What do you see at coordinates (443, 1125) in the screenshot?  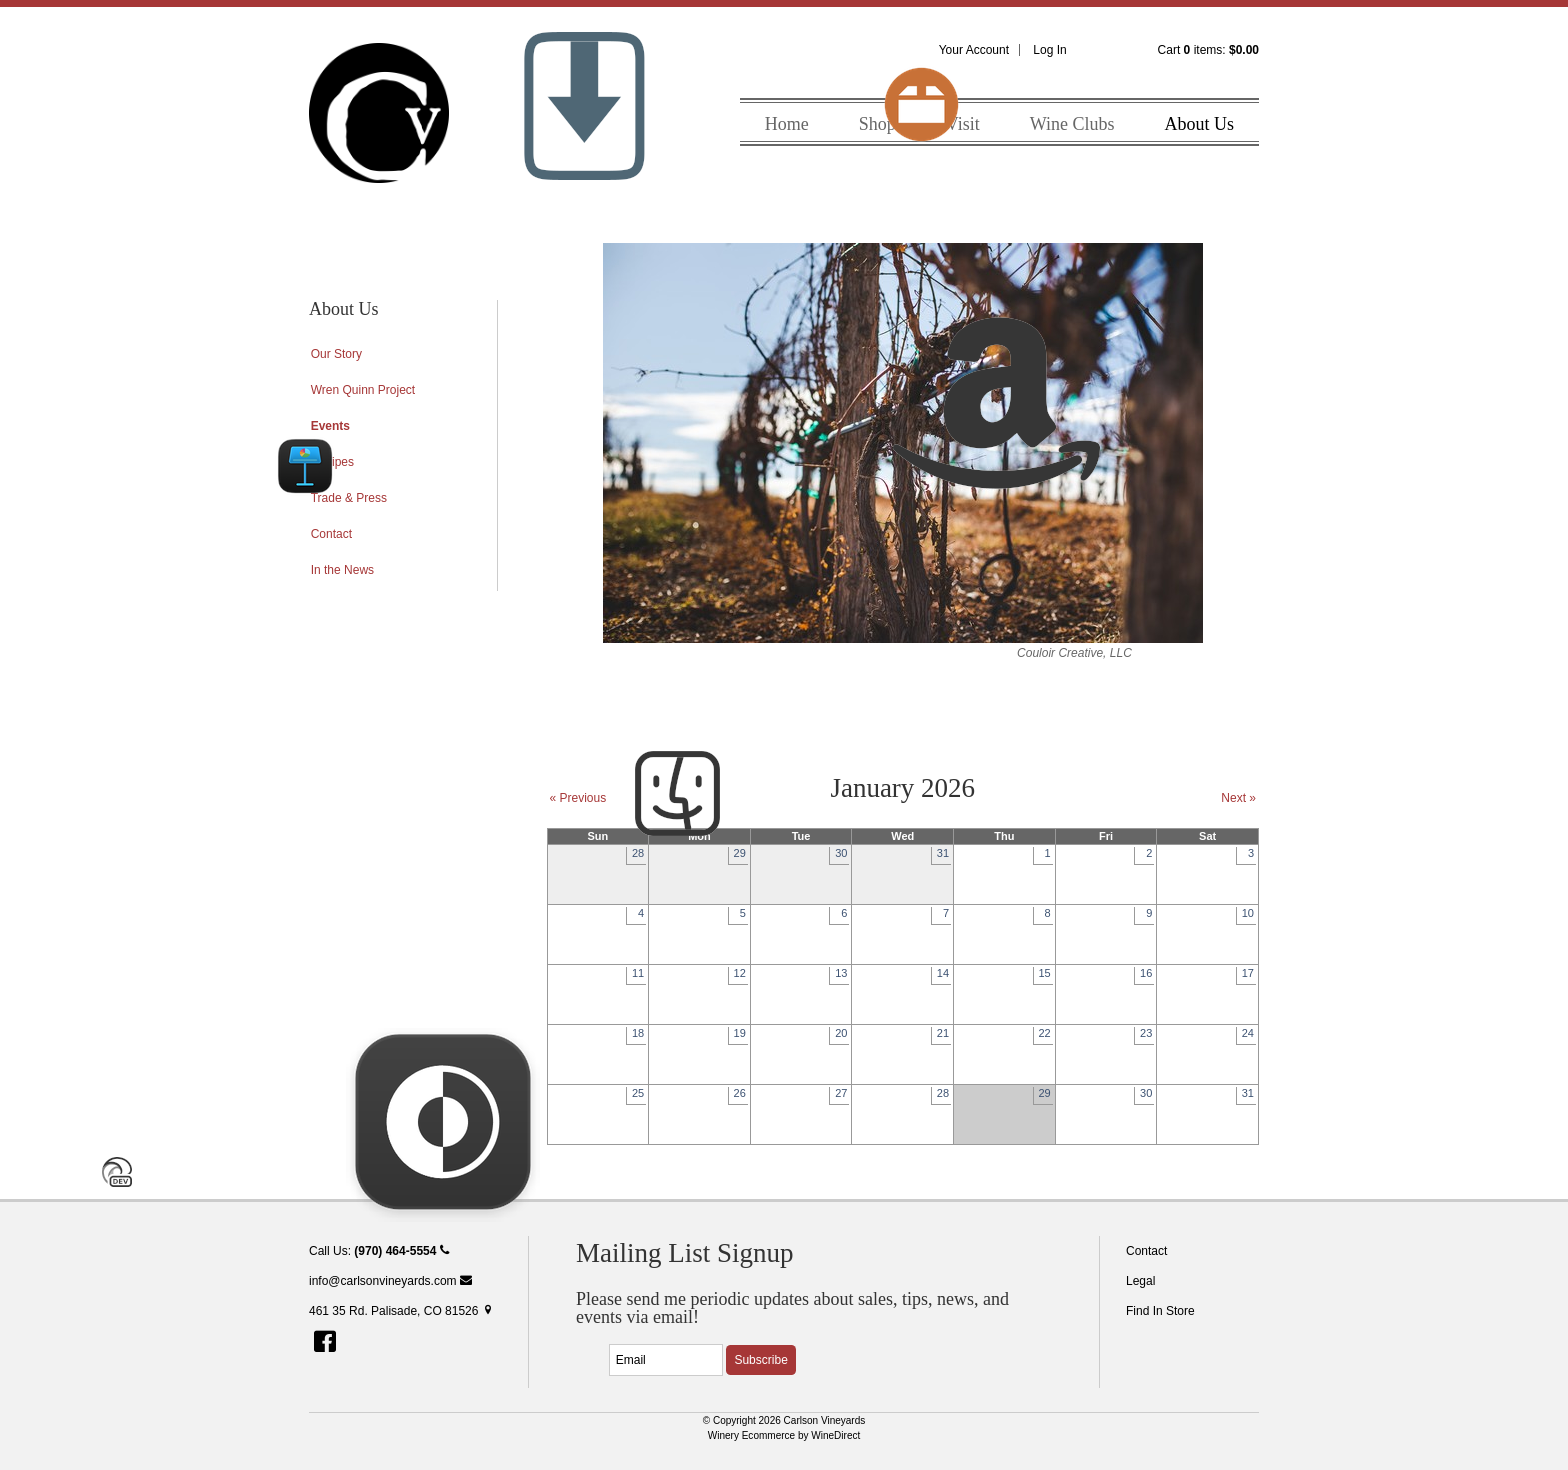 I see `access plasma desktop theme settings` at bounding box center [443, 1125].